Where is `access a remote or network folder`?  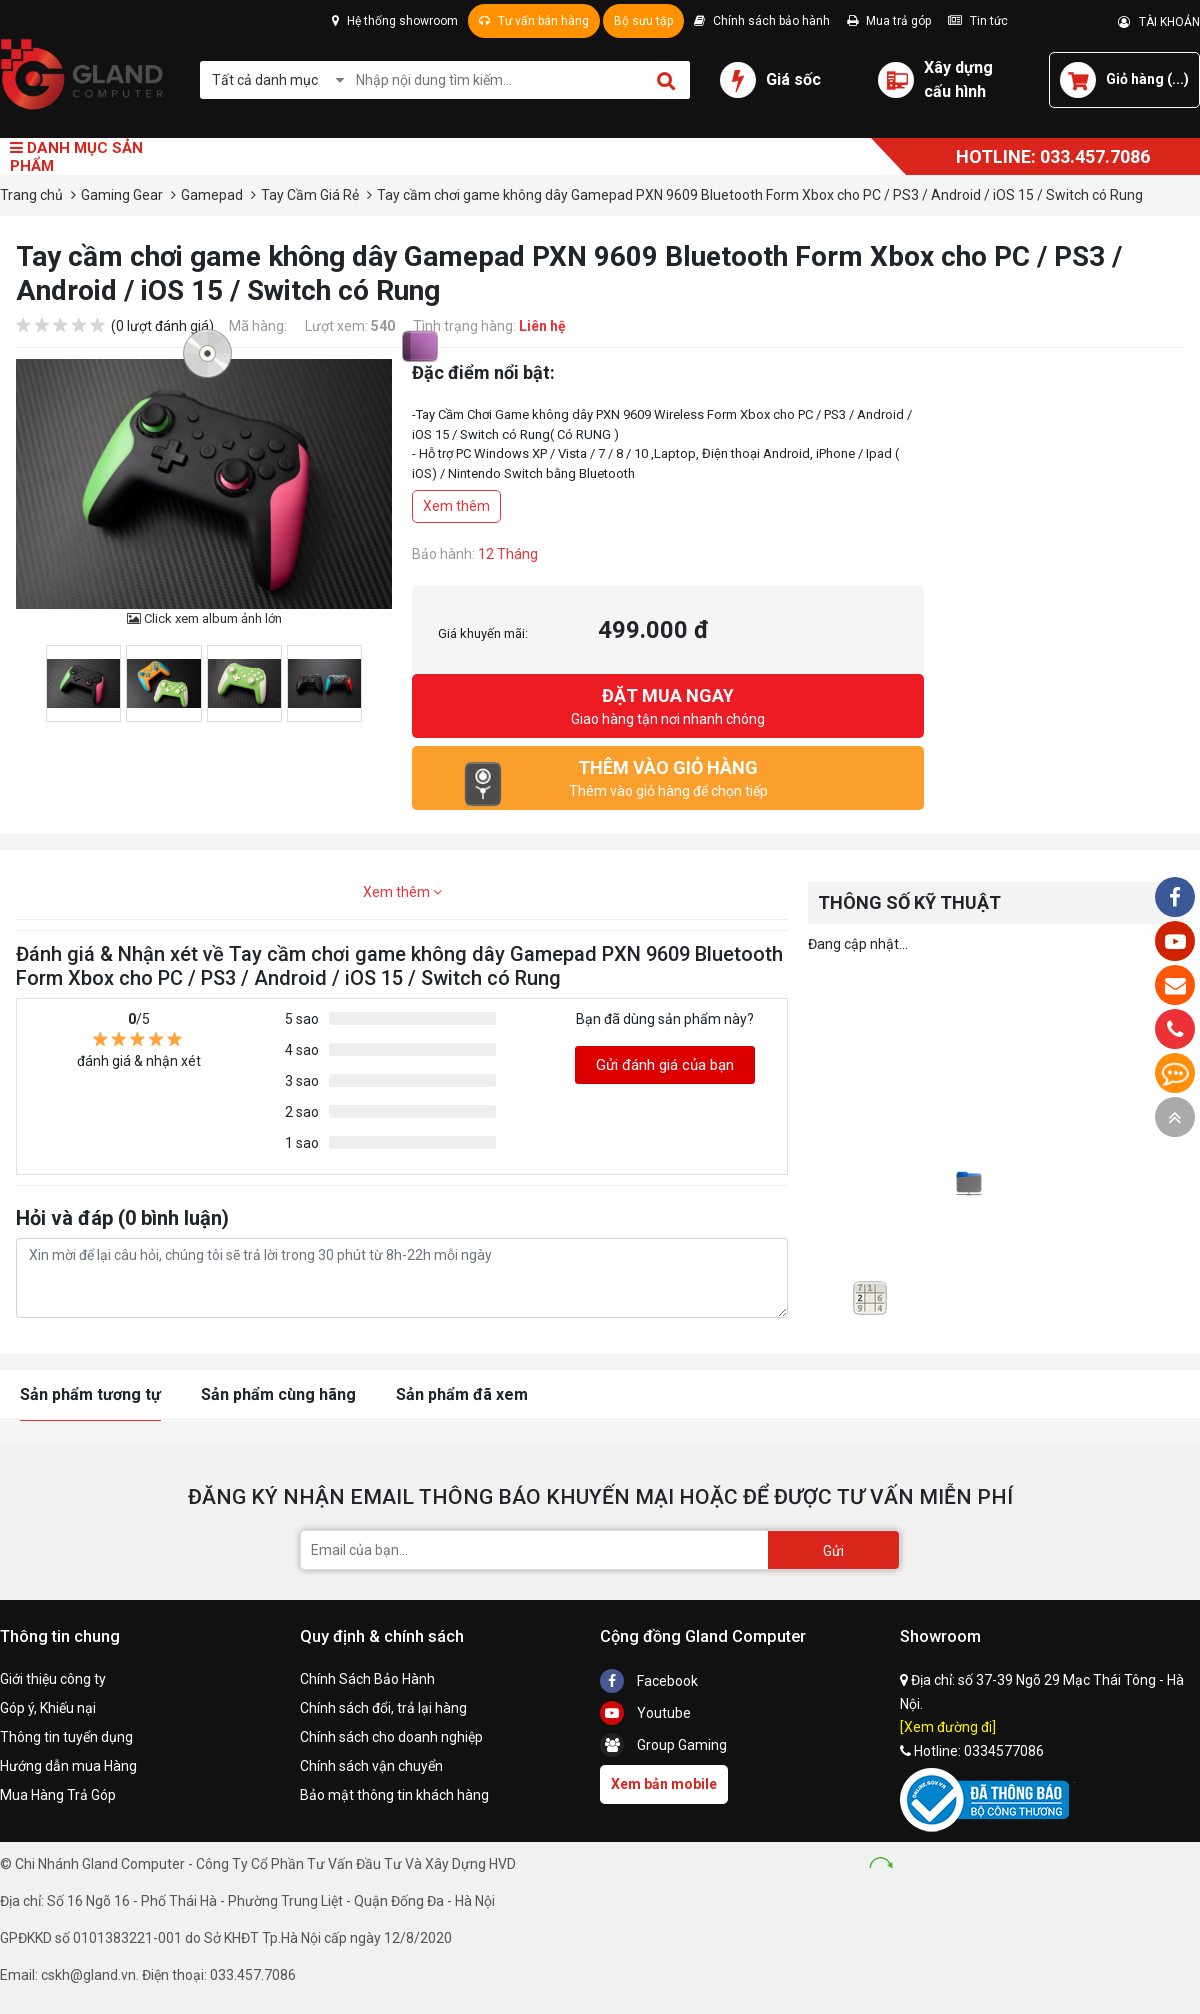
access a remote or network folder is located at coordinates (969, 1183).